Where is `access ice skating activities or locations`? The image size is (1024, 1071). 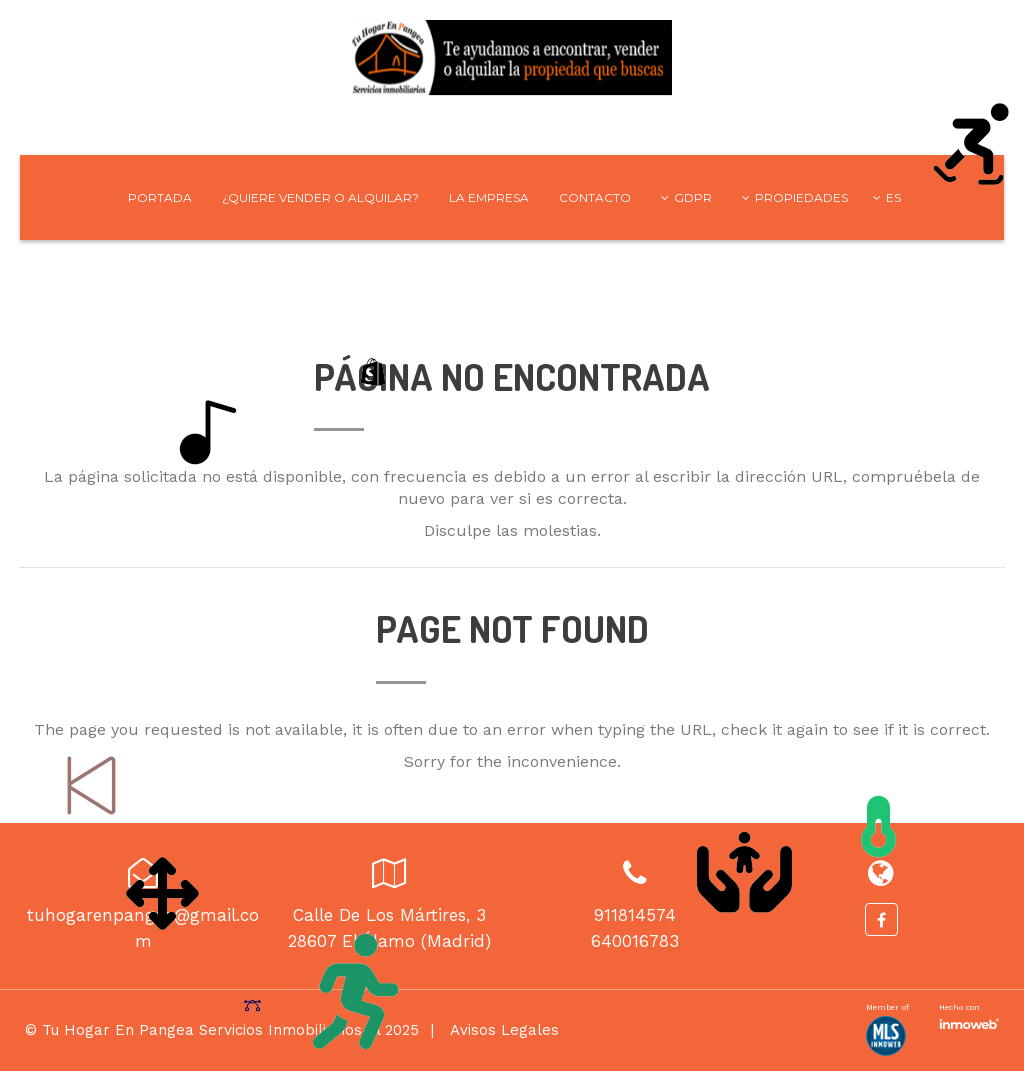
access ice skating activities or locations is located at coordinates (973, 144).